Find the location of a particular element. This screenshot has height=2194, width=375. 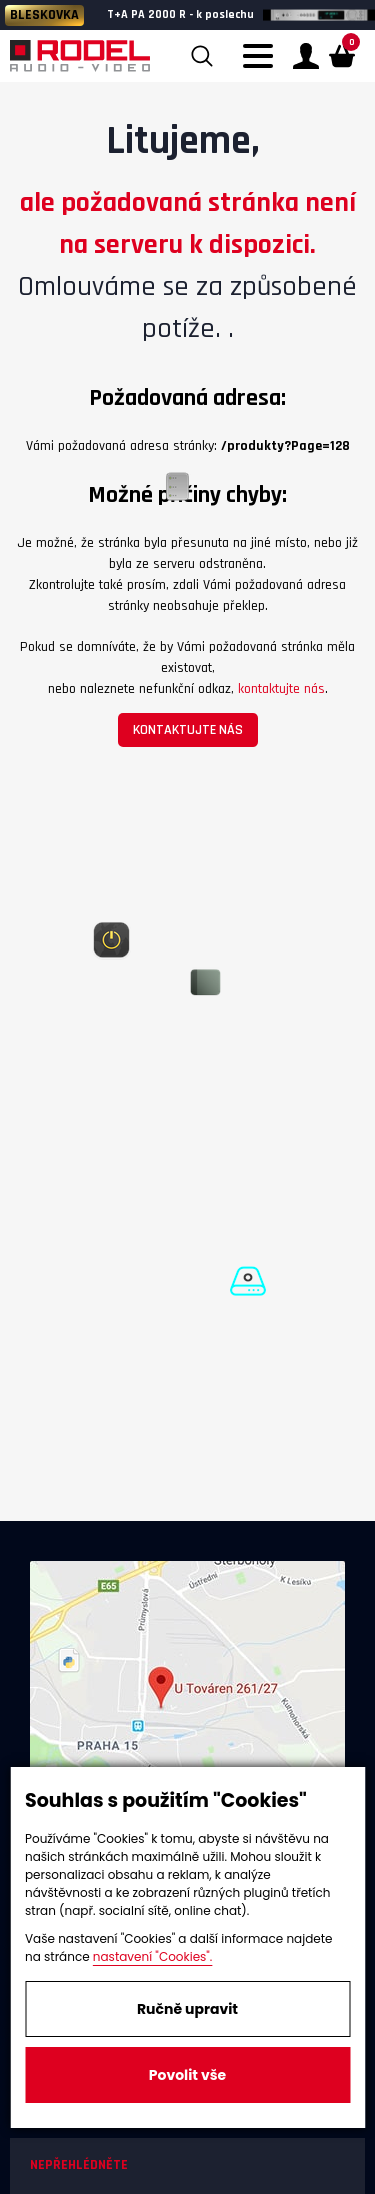

a python script or source file is located at coordinates (69, 1660).